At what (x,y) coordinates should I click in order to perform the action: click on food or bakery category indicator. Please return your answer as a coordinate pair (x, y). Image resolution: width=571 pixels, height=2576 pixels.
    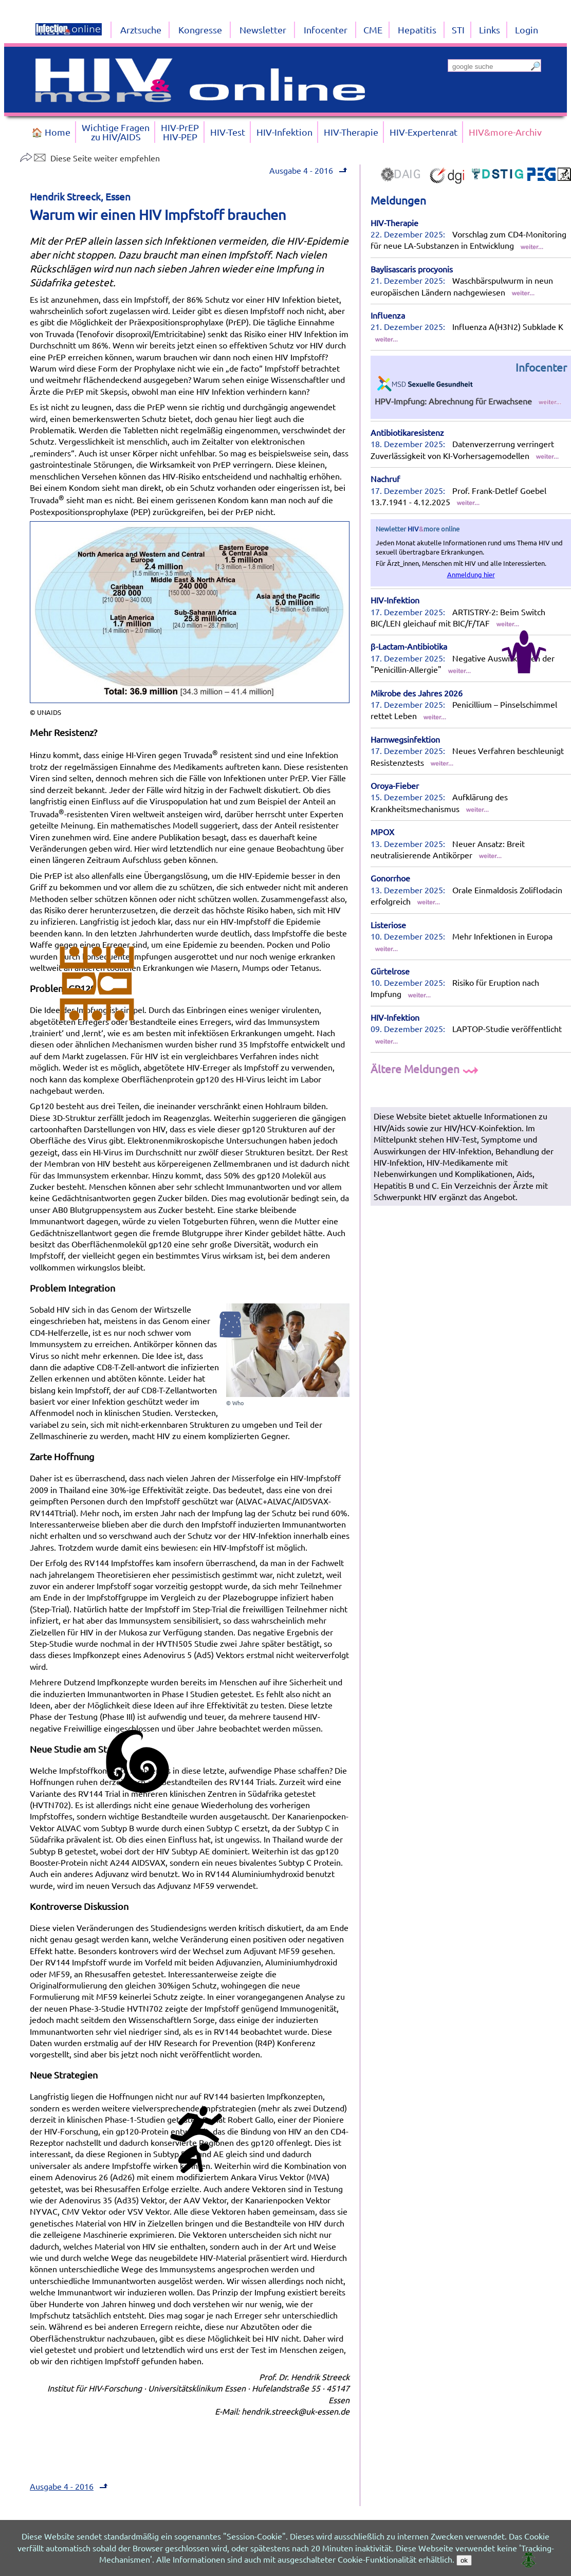
    Looking at the image, I should click on (230, 1324).